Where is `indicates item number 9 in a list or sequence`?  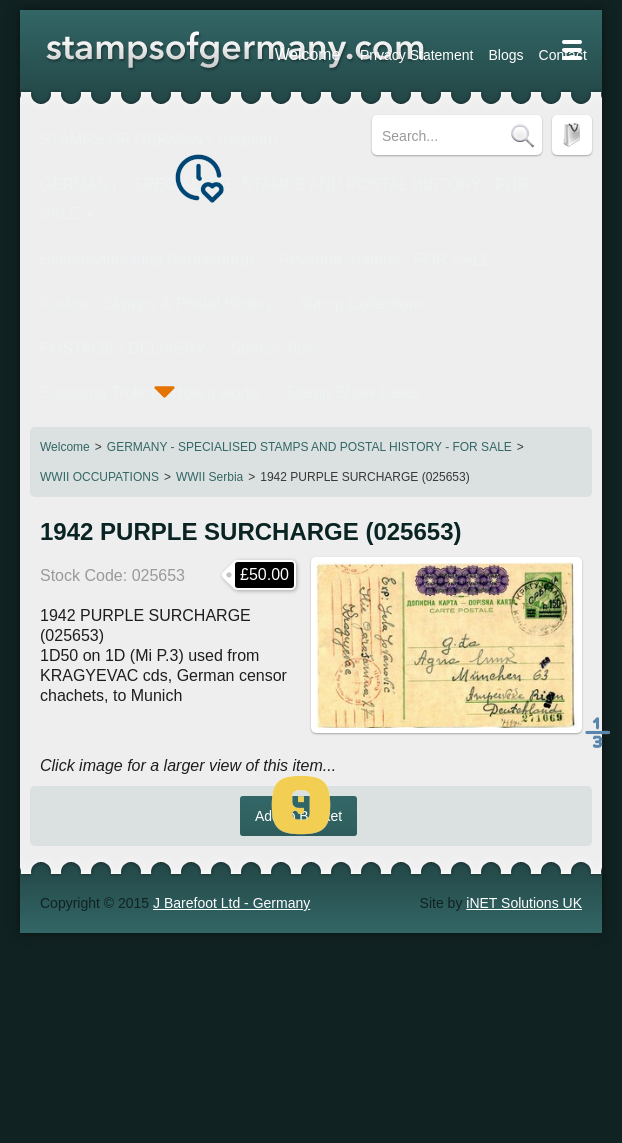
indicates item number 9 in a list or sequence is located at coordinates (301, 805).